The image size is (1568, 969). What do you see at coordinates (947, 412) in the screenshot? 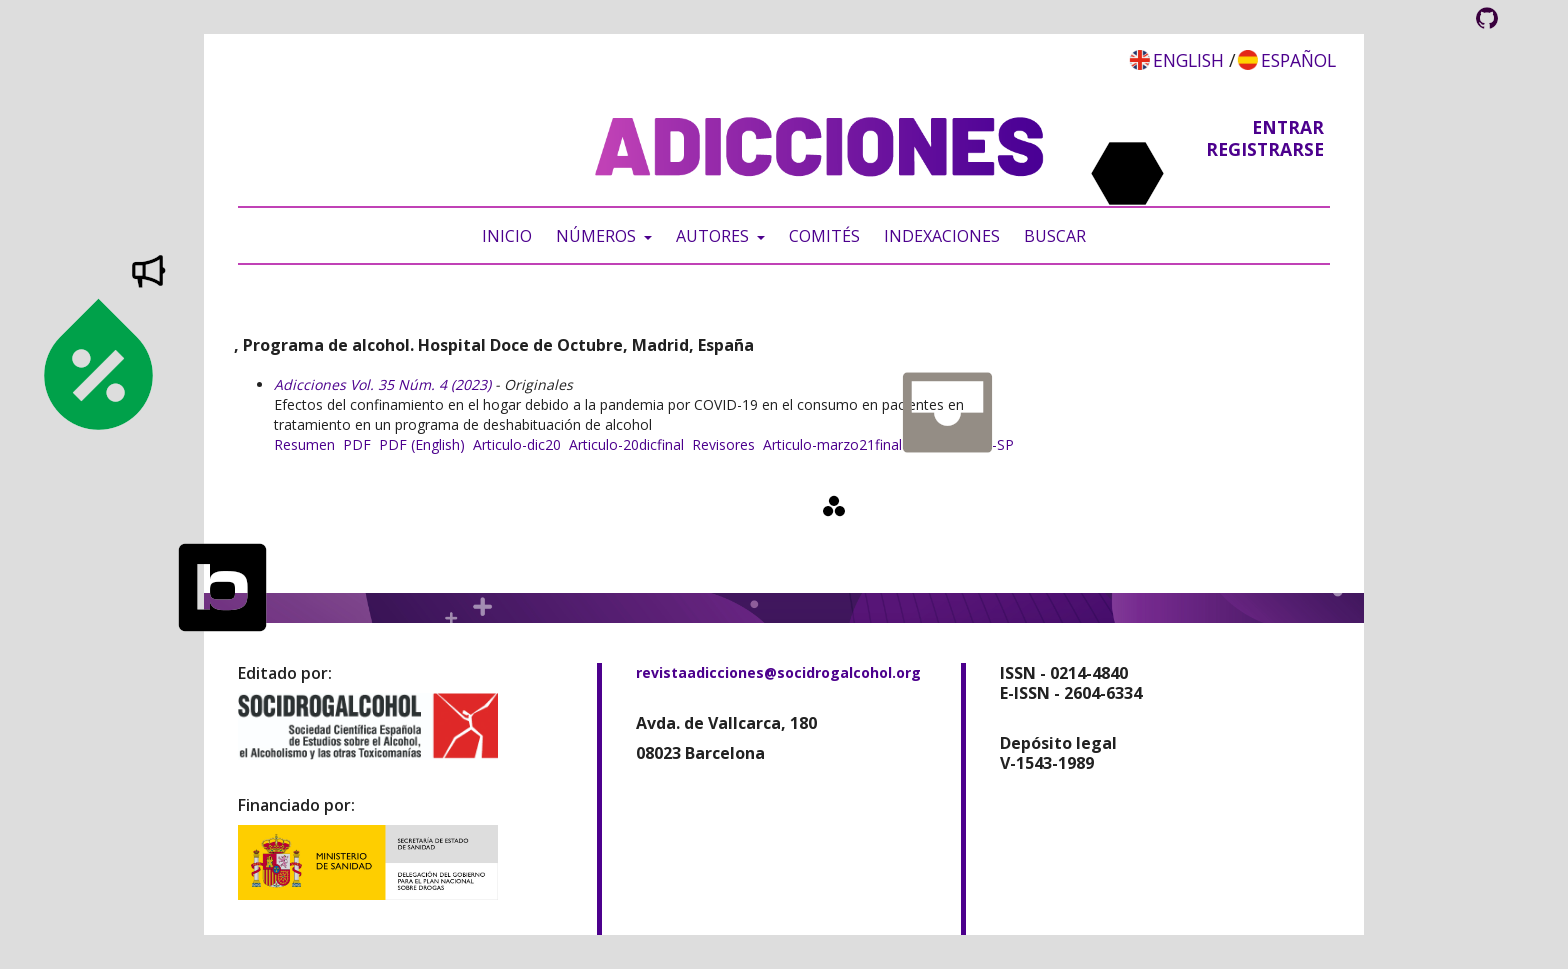
I see `view your inbox messages` at bounding box center [947, 412].